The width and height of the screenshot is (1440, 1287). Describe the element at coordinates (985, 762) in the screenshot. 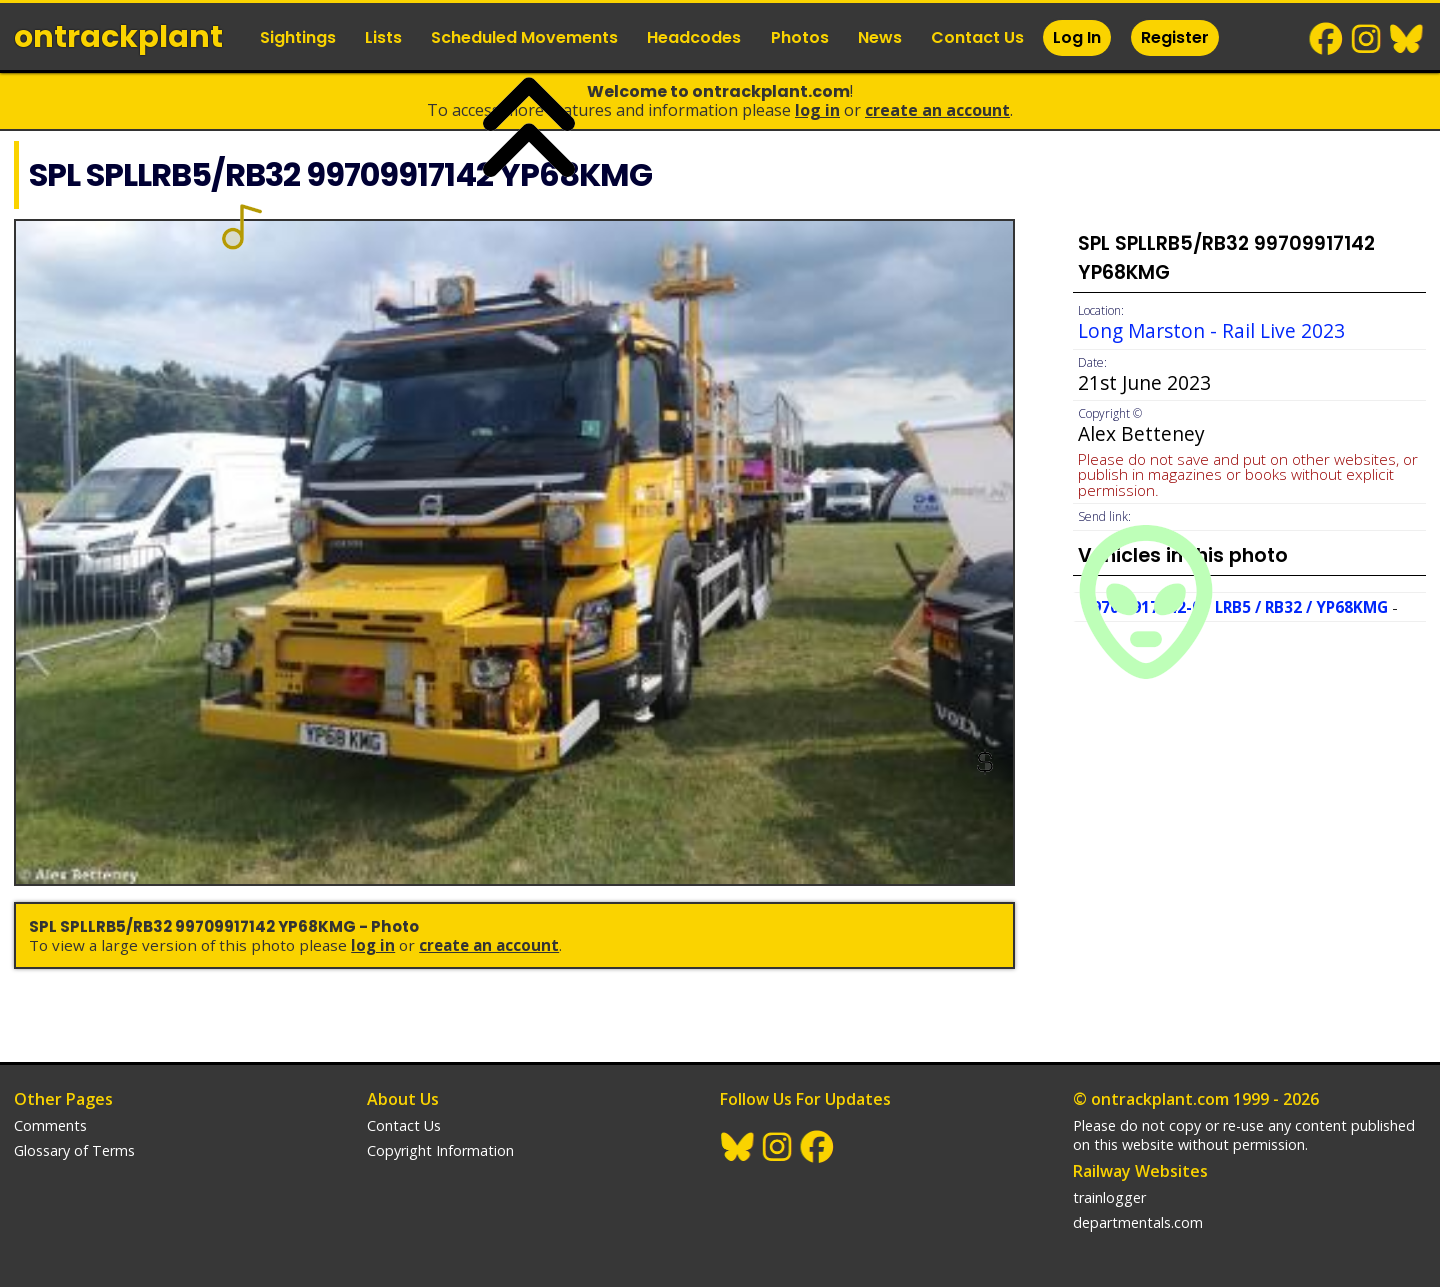

I see `view pricing or payment options` at that location.